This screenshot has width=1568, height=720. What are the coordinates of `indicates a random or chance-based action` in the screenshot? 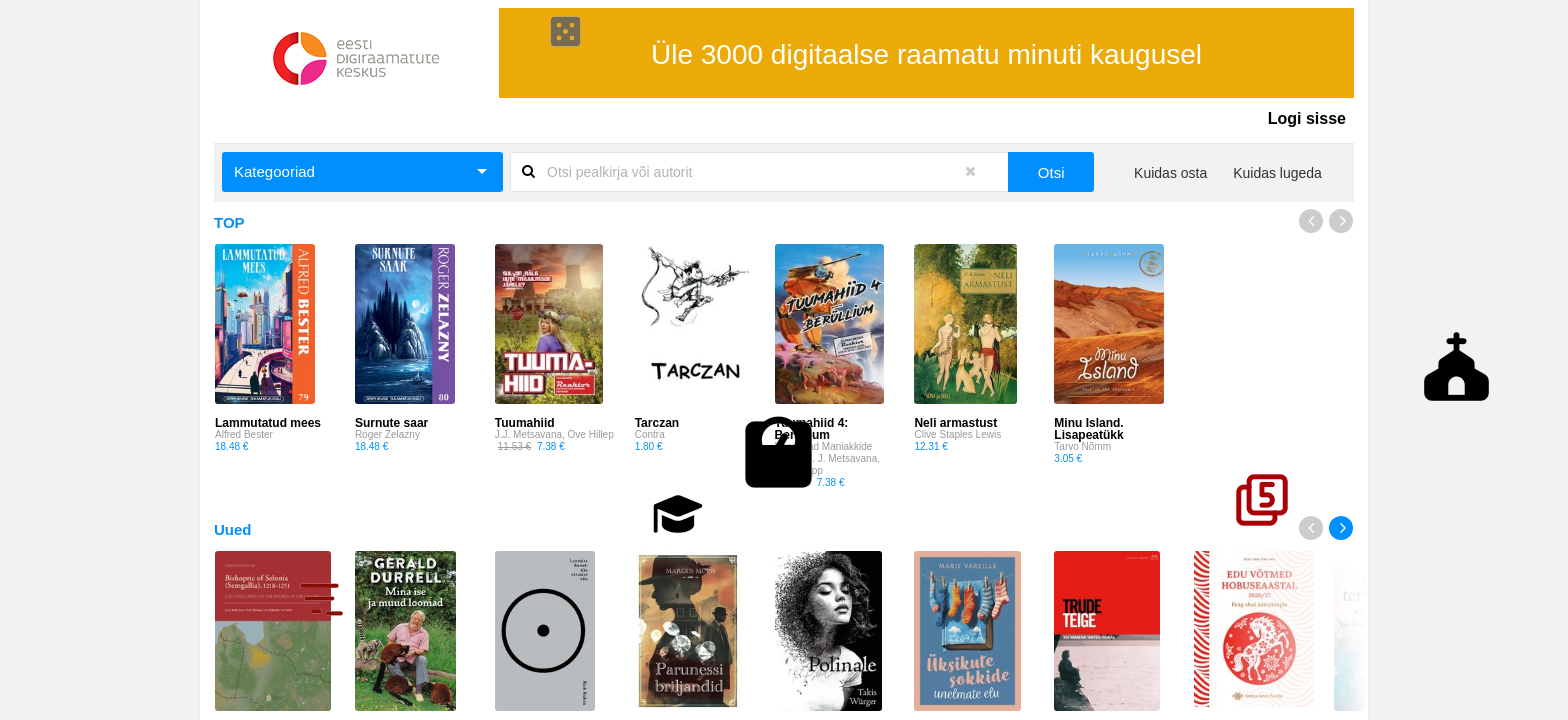 It's located at (565, 31).